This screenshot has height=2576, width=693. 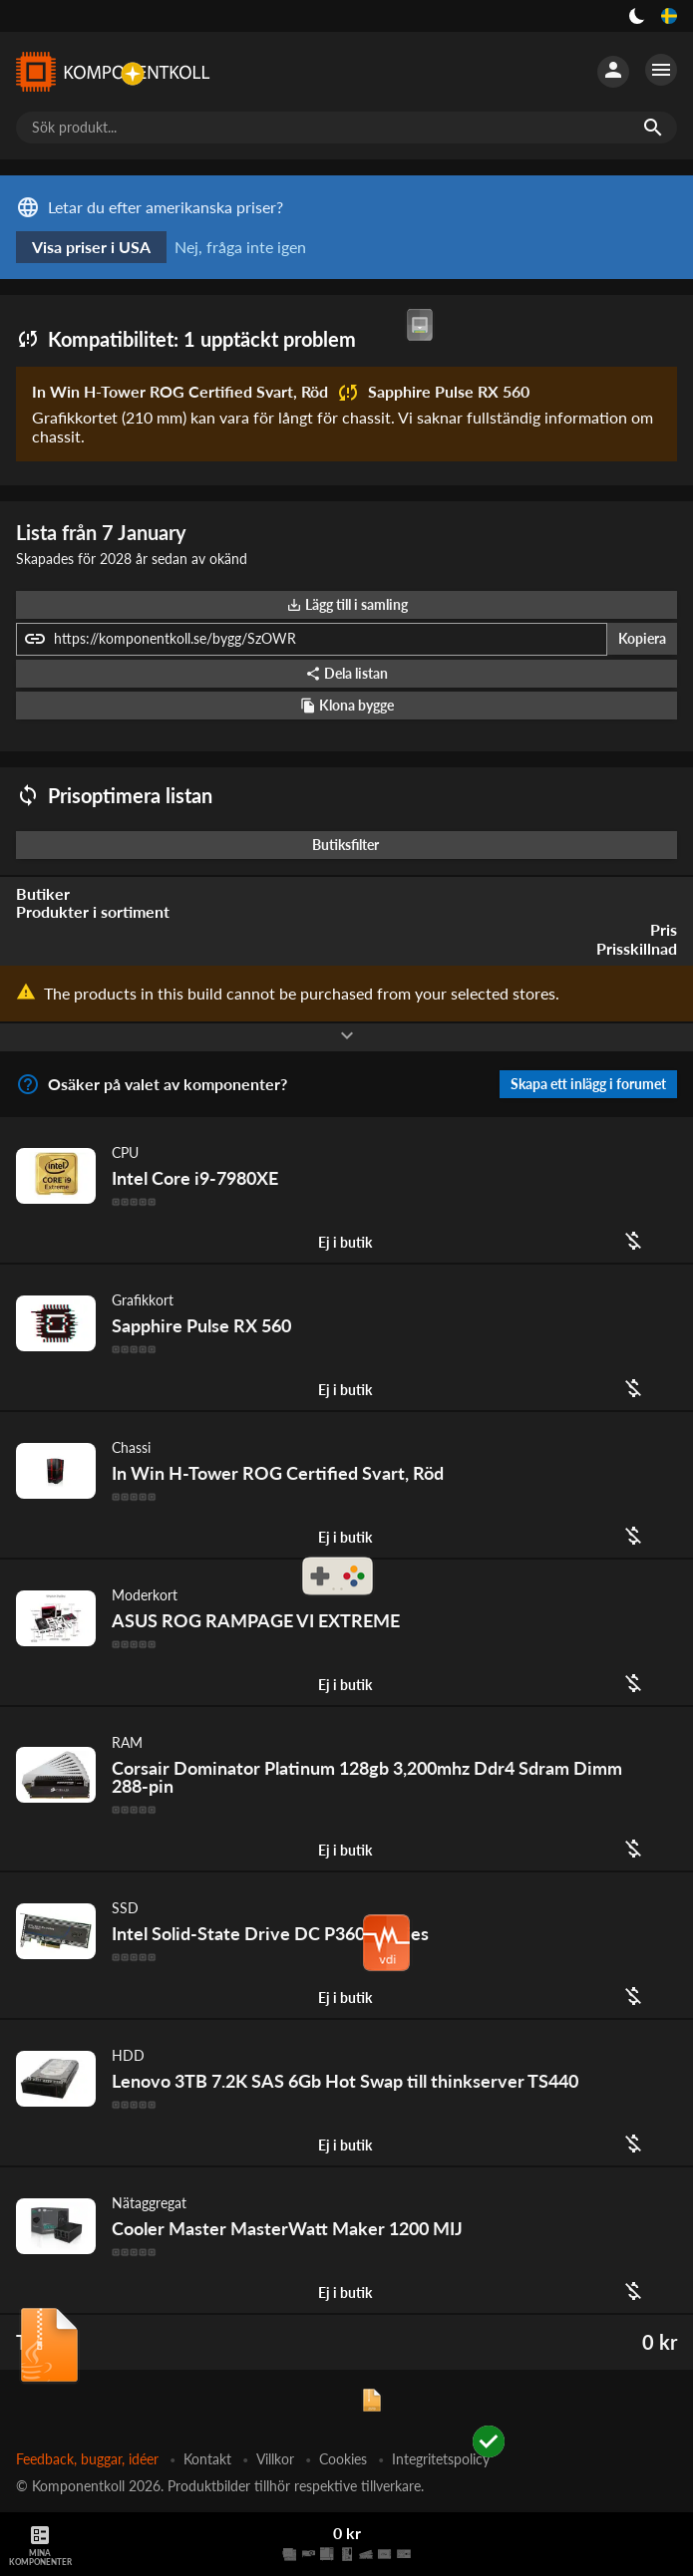 What do you see at coordinates (49, 2346) in the screenshot?
I see `a java archive (jar) file` at bounding box center [49, 2346].